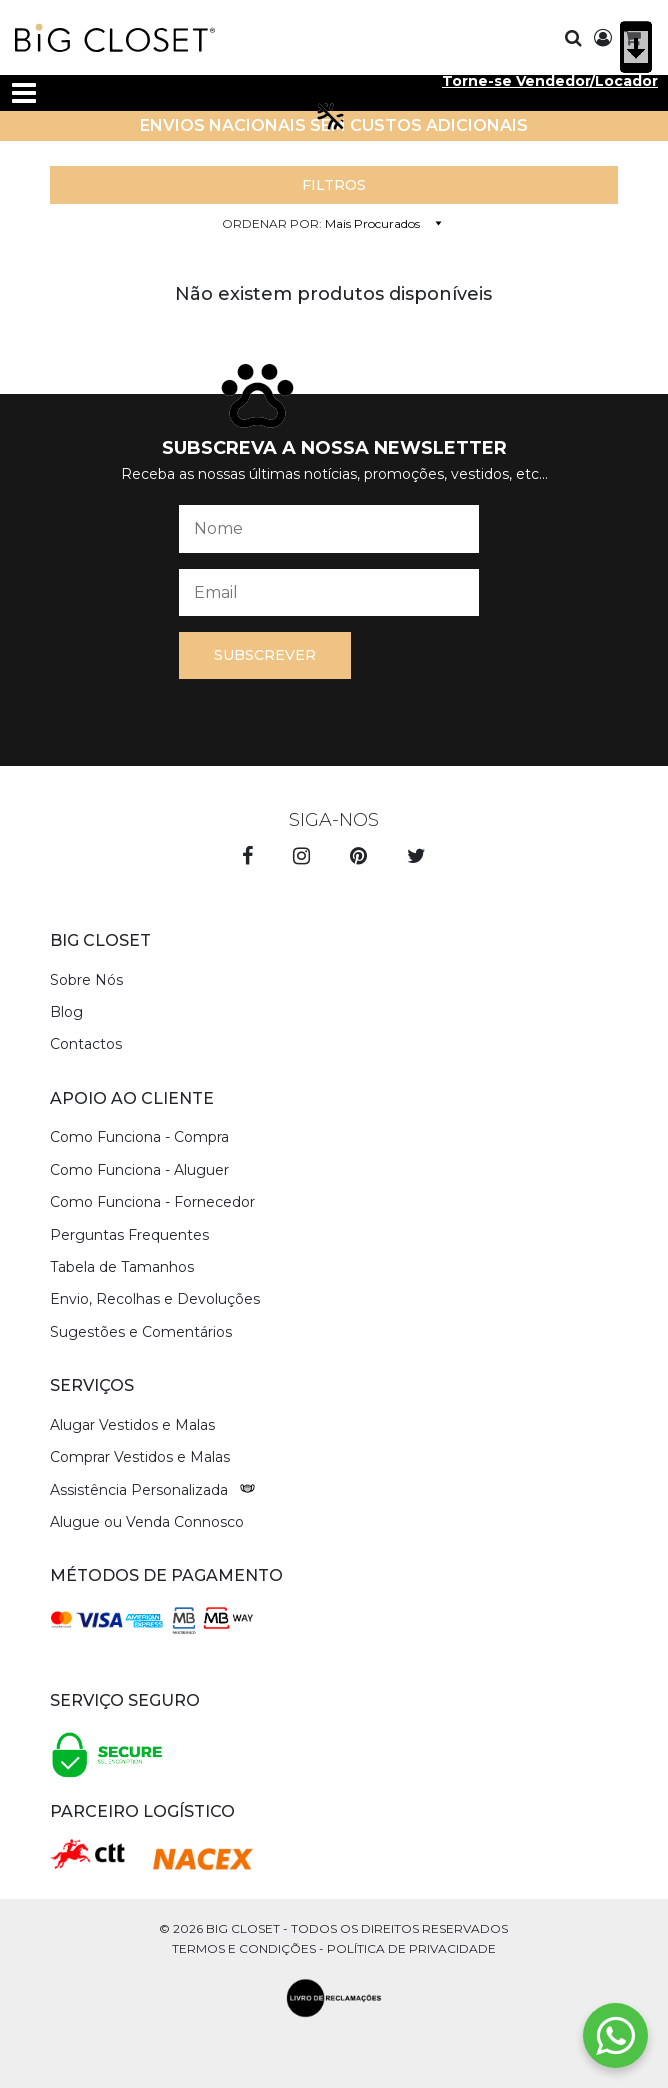 Image resolution: width=668 pixels, height=2088 pixels. I want to click on disable light leak effects in photo editing, so click(330, 116).